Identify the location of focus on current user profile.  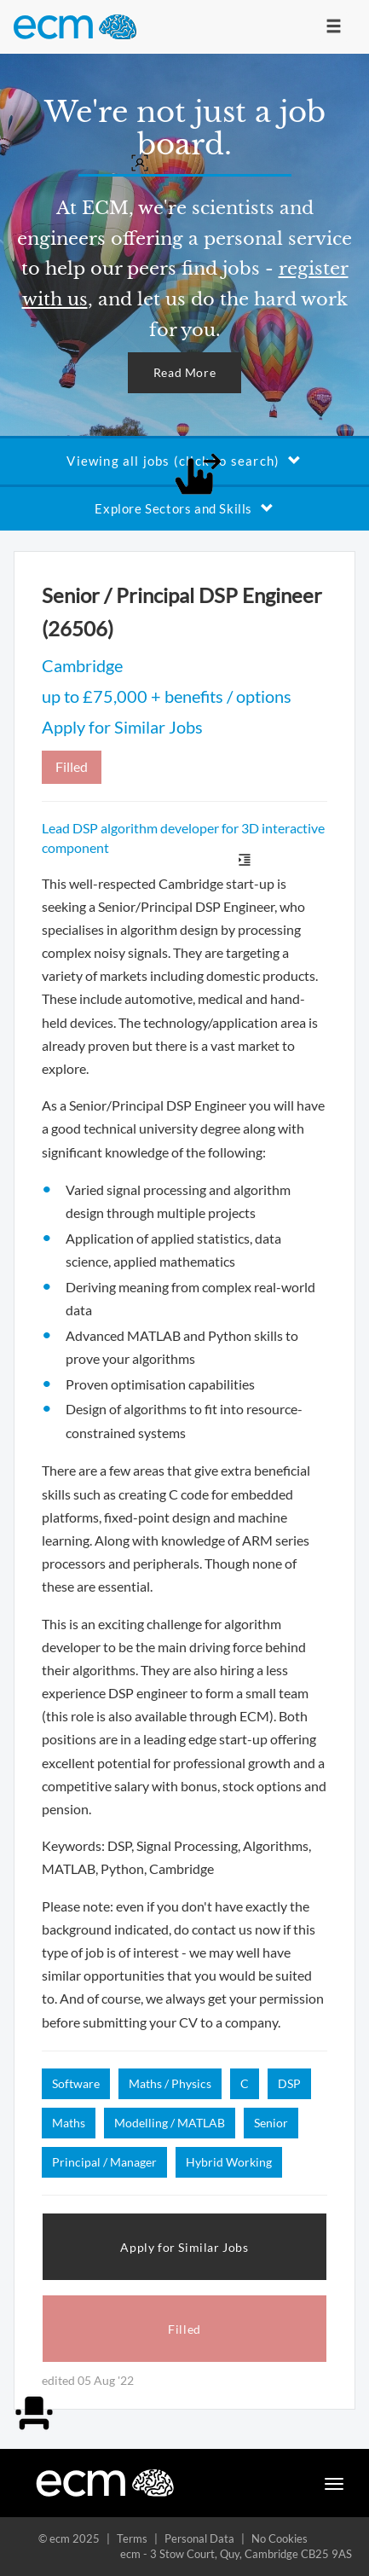
(140, 163).